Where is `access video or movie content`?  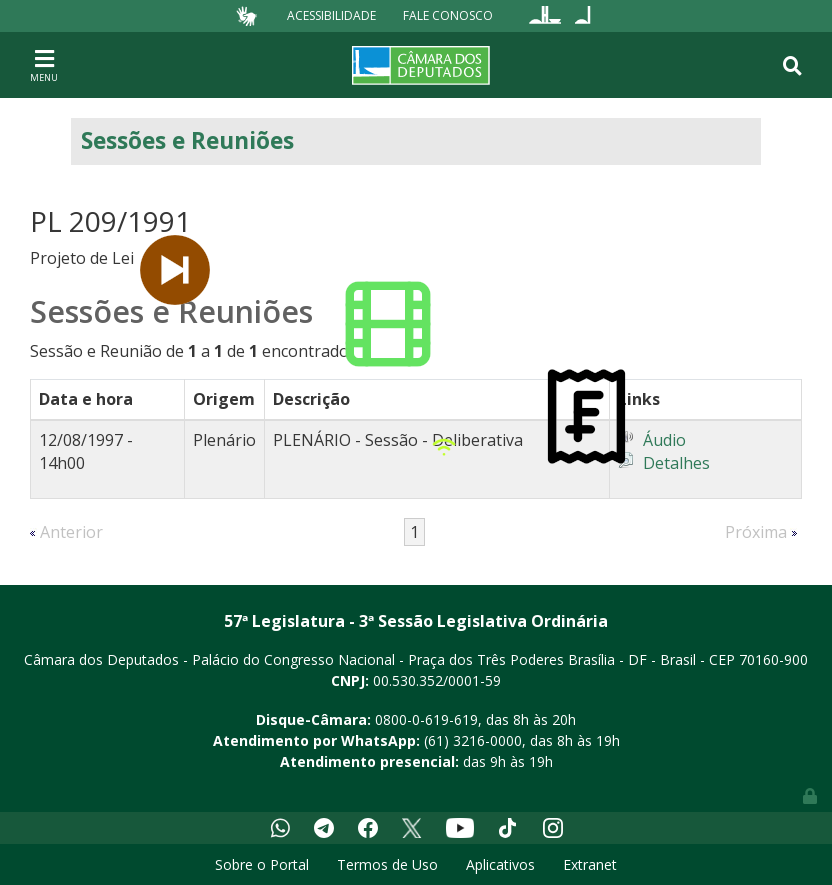 access video or movie content is located at coordinates (388, 324).